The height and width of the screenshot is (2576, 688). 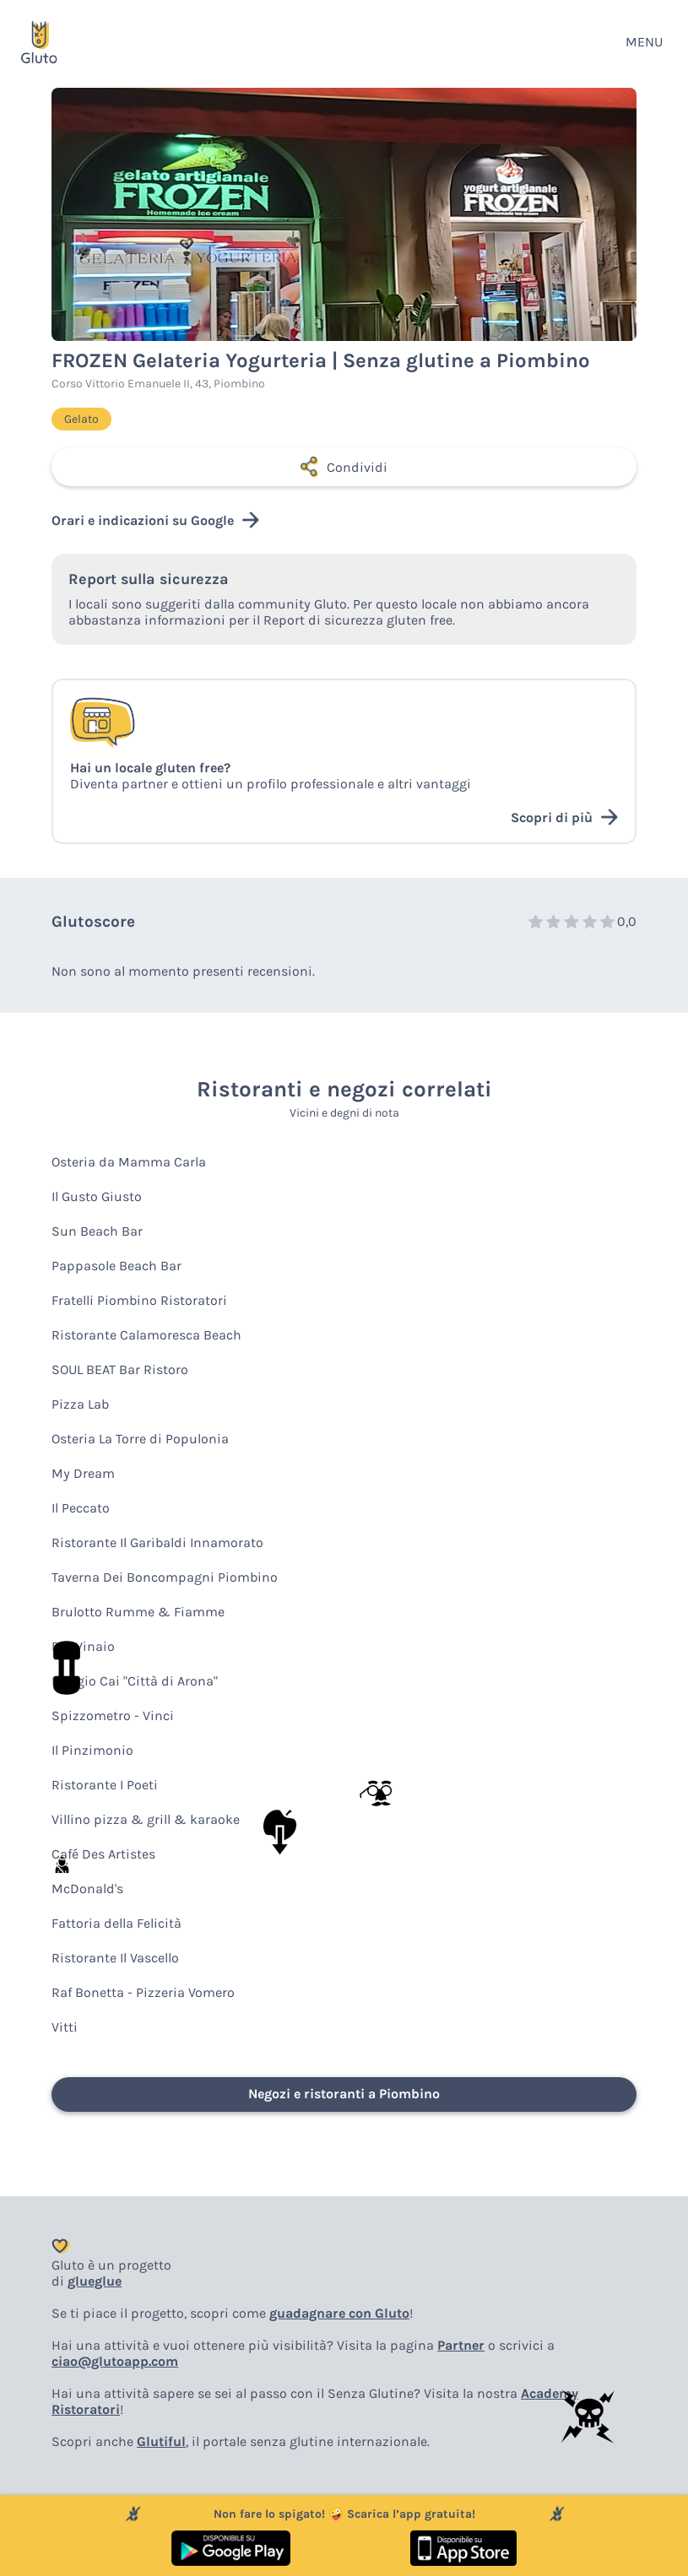 What do you see at coordinates (588, 2416) in the screenshot?
I see `indicates a powerful attack or special ability` at bounding box center [588, 2416].